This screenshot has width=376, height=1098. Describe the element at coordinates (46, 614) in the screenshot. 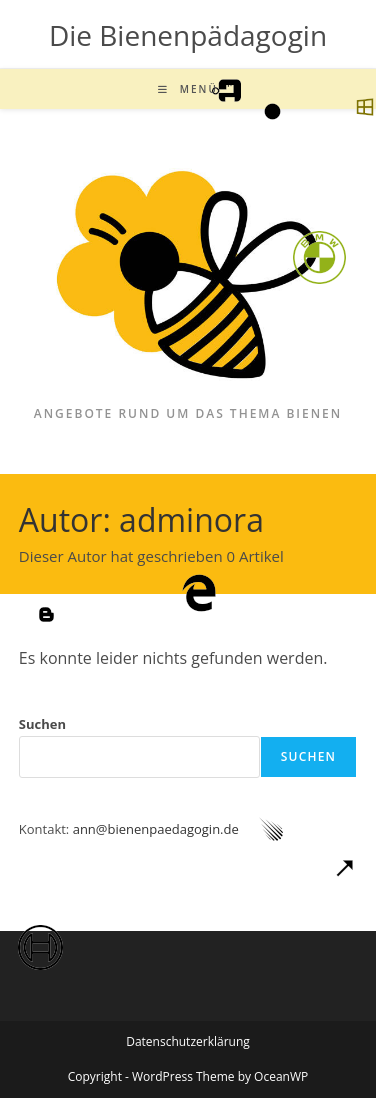

I see `open blogger app` at that location.